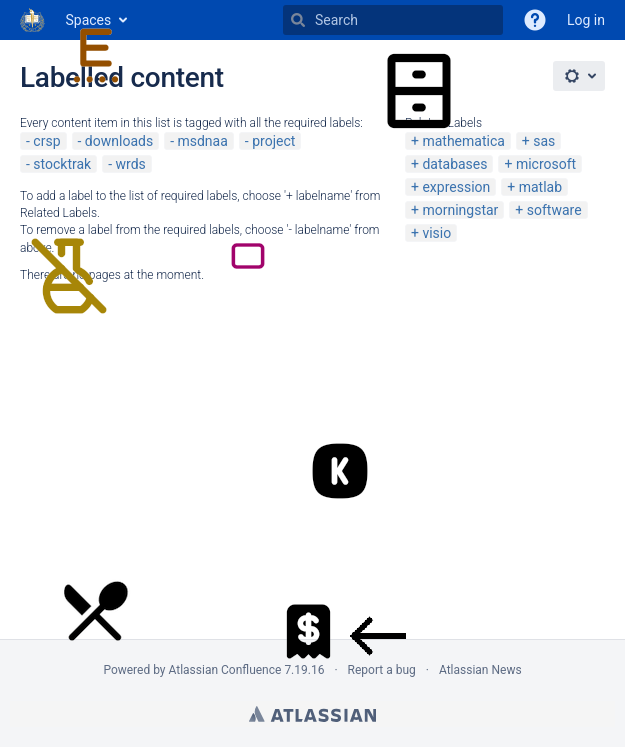 This screenshot has width=625, height=747. What do you see at coordinates (96, 54) in the screenshot?
I see `apply text emphasis or bold formatting` at bounding box center [96, 54].